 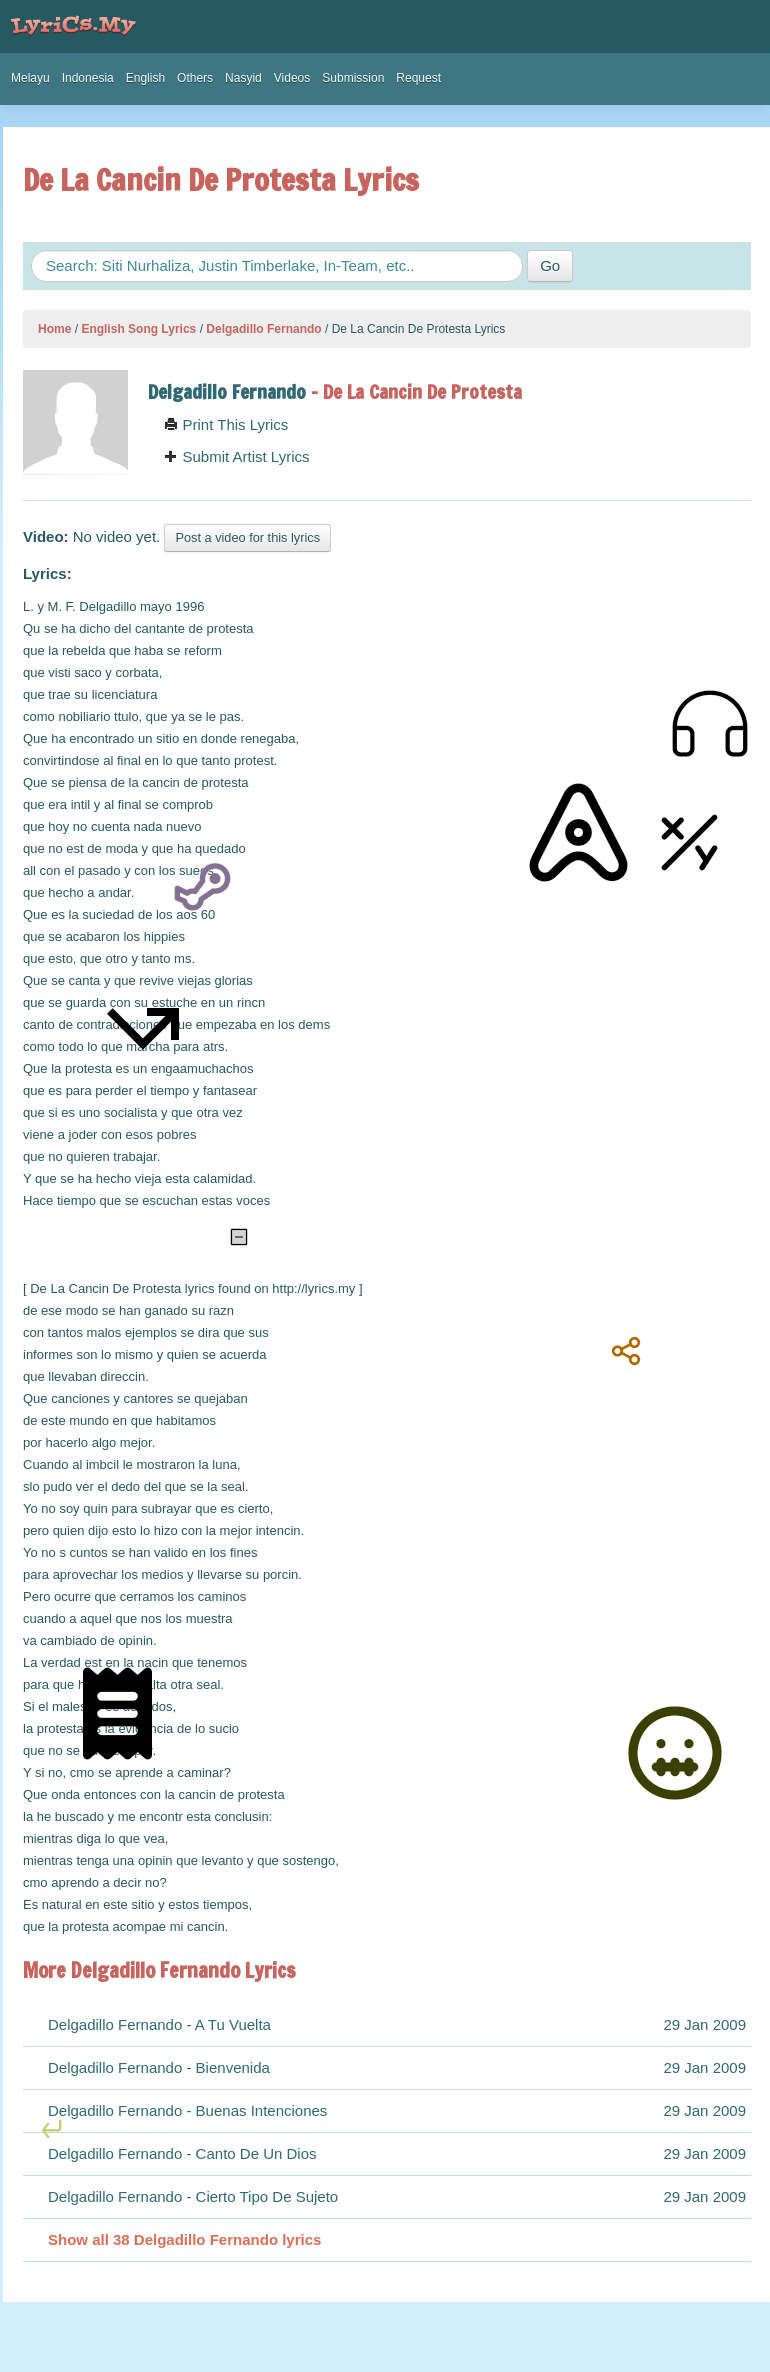 What do you see at coordinates (143, 1028) in the screenshot?
I see `indicates an outgoing call that wasn't answered` at bounding box center [143, 1028].